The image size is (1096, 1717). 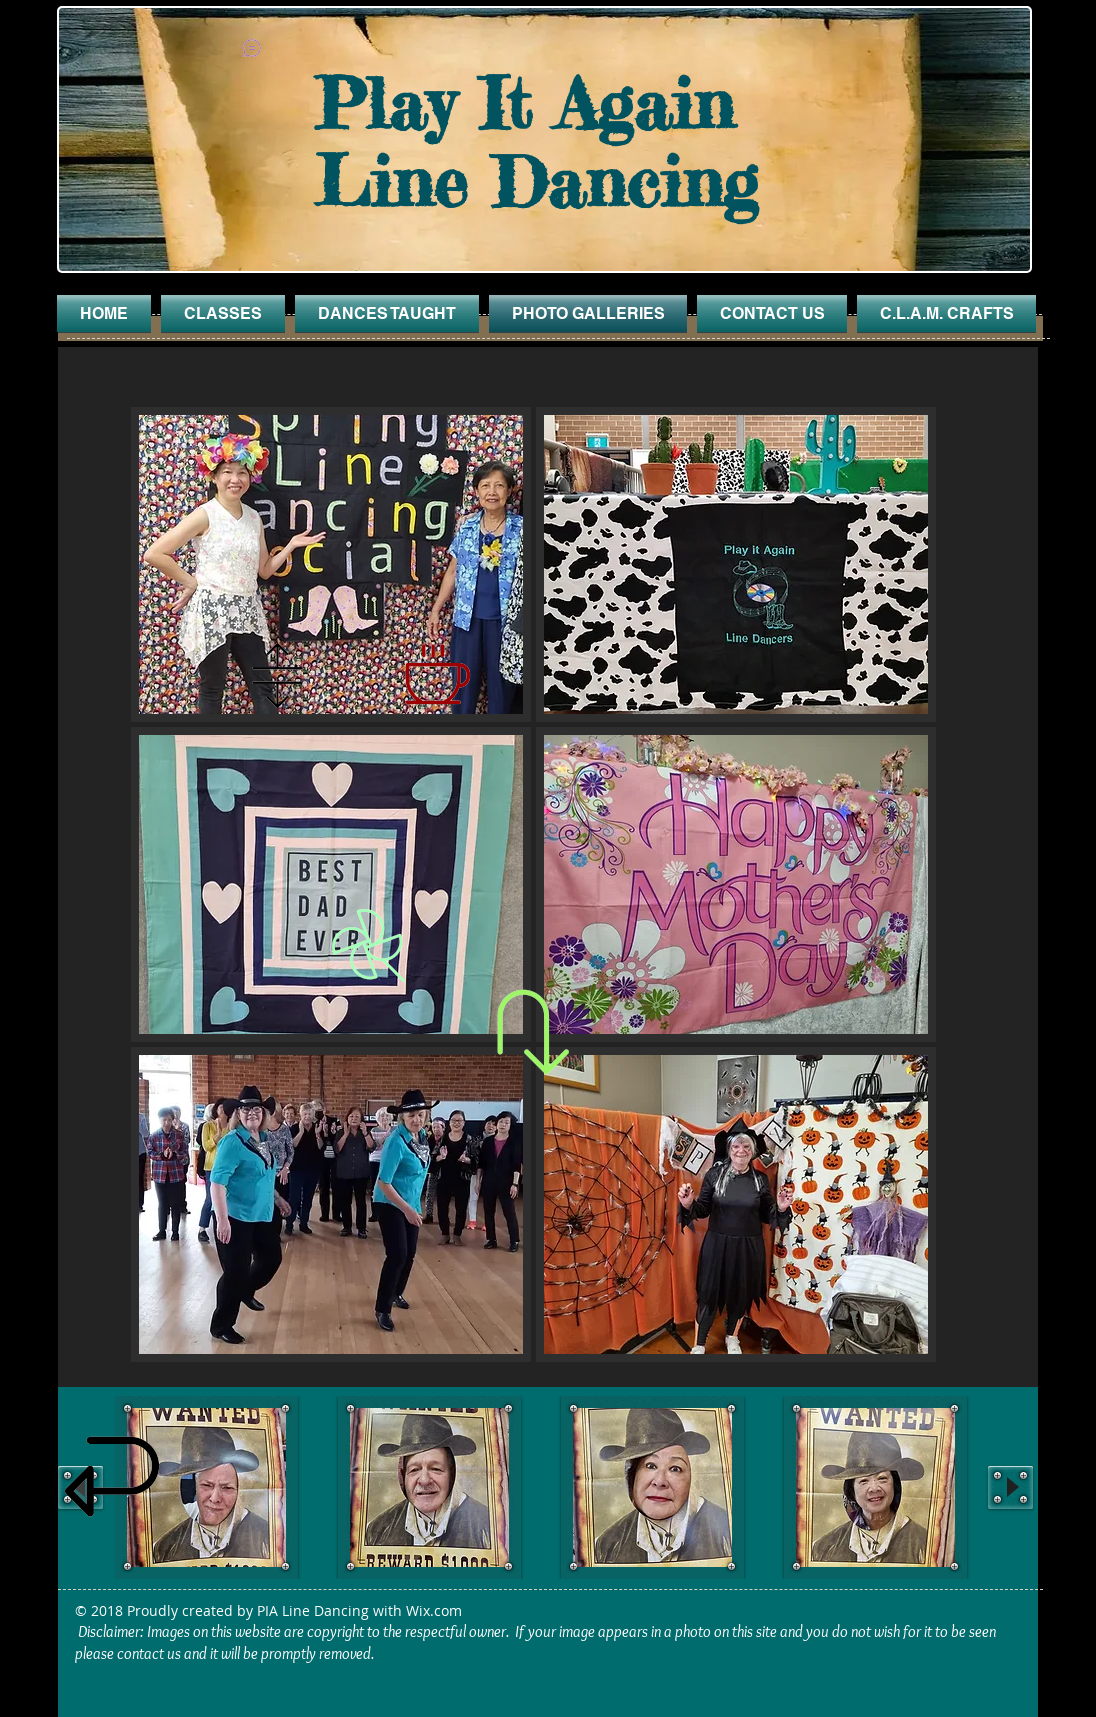 I want to click on undo last action, so click(x=112, y=1473).